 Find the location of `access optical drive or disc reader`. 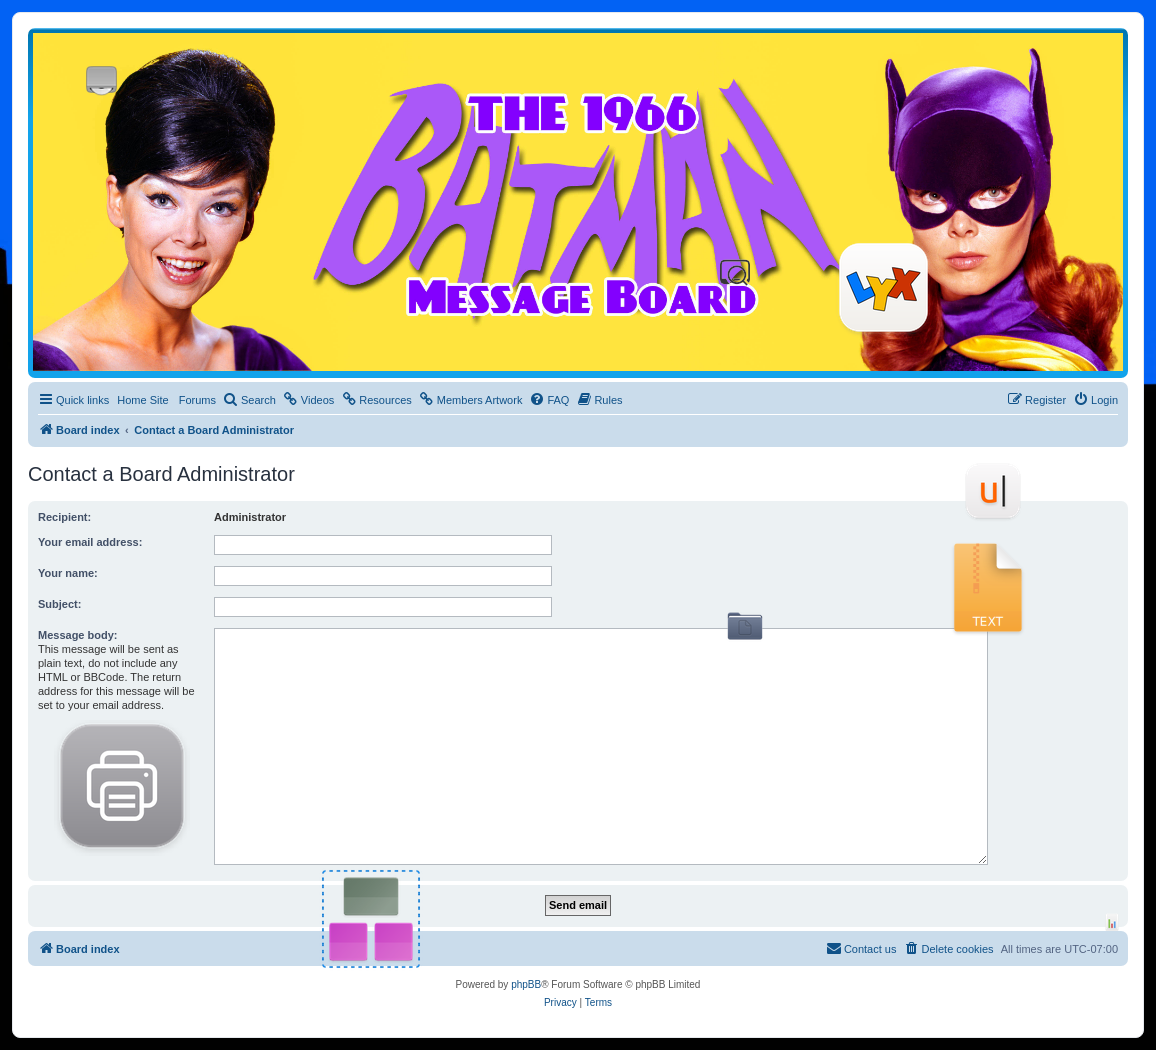

access optical drive or disc reader is located at coordinates (101, 79).